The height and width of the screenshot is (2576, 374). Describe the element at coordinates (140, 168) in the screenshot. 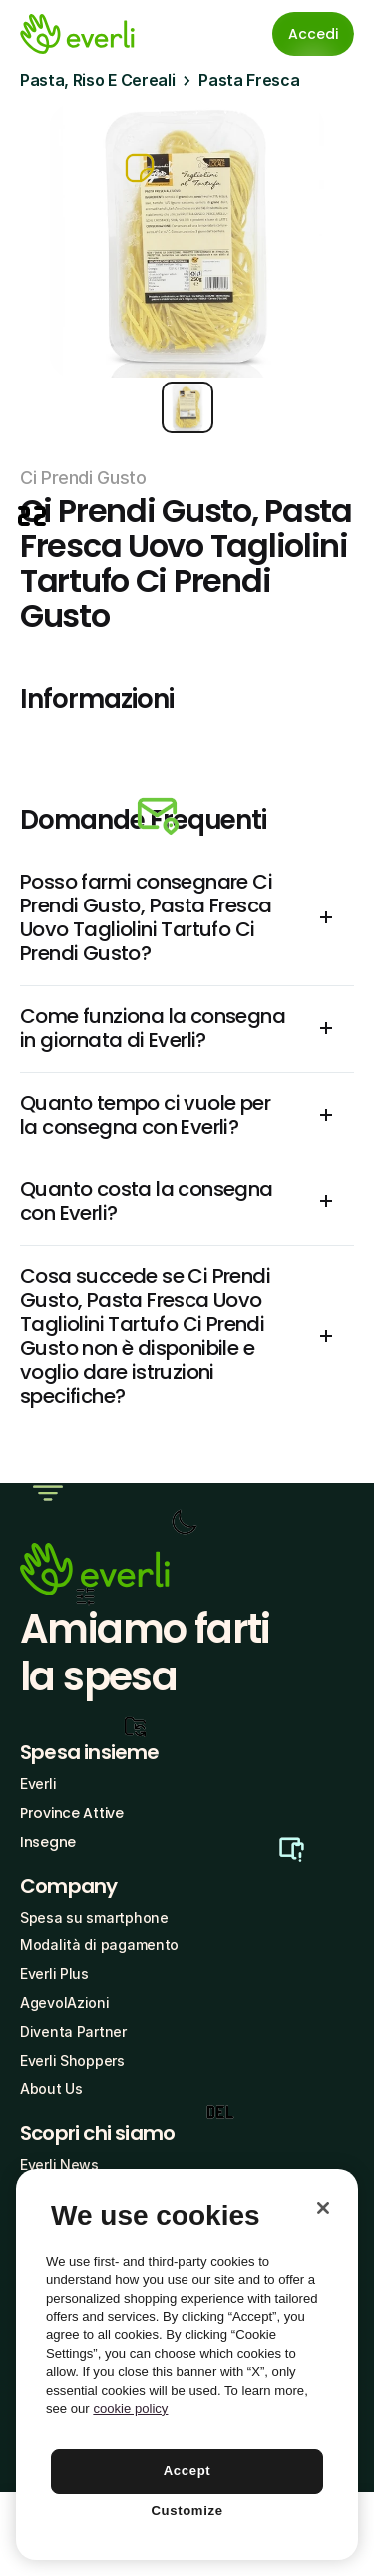

I see `add a sticker to your message` at that location.